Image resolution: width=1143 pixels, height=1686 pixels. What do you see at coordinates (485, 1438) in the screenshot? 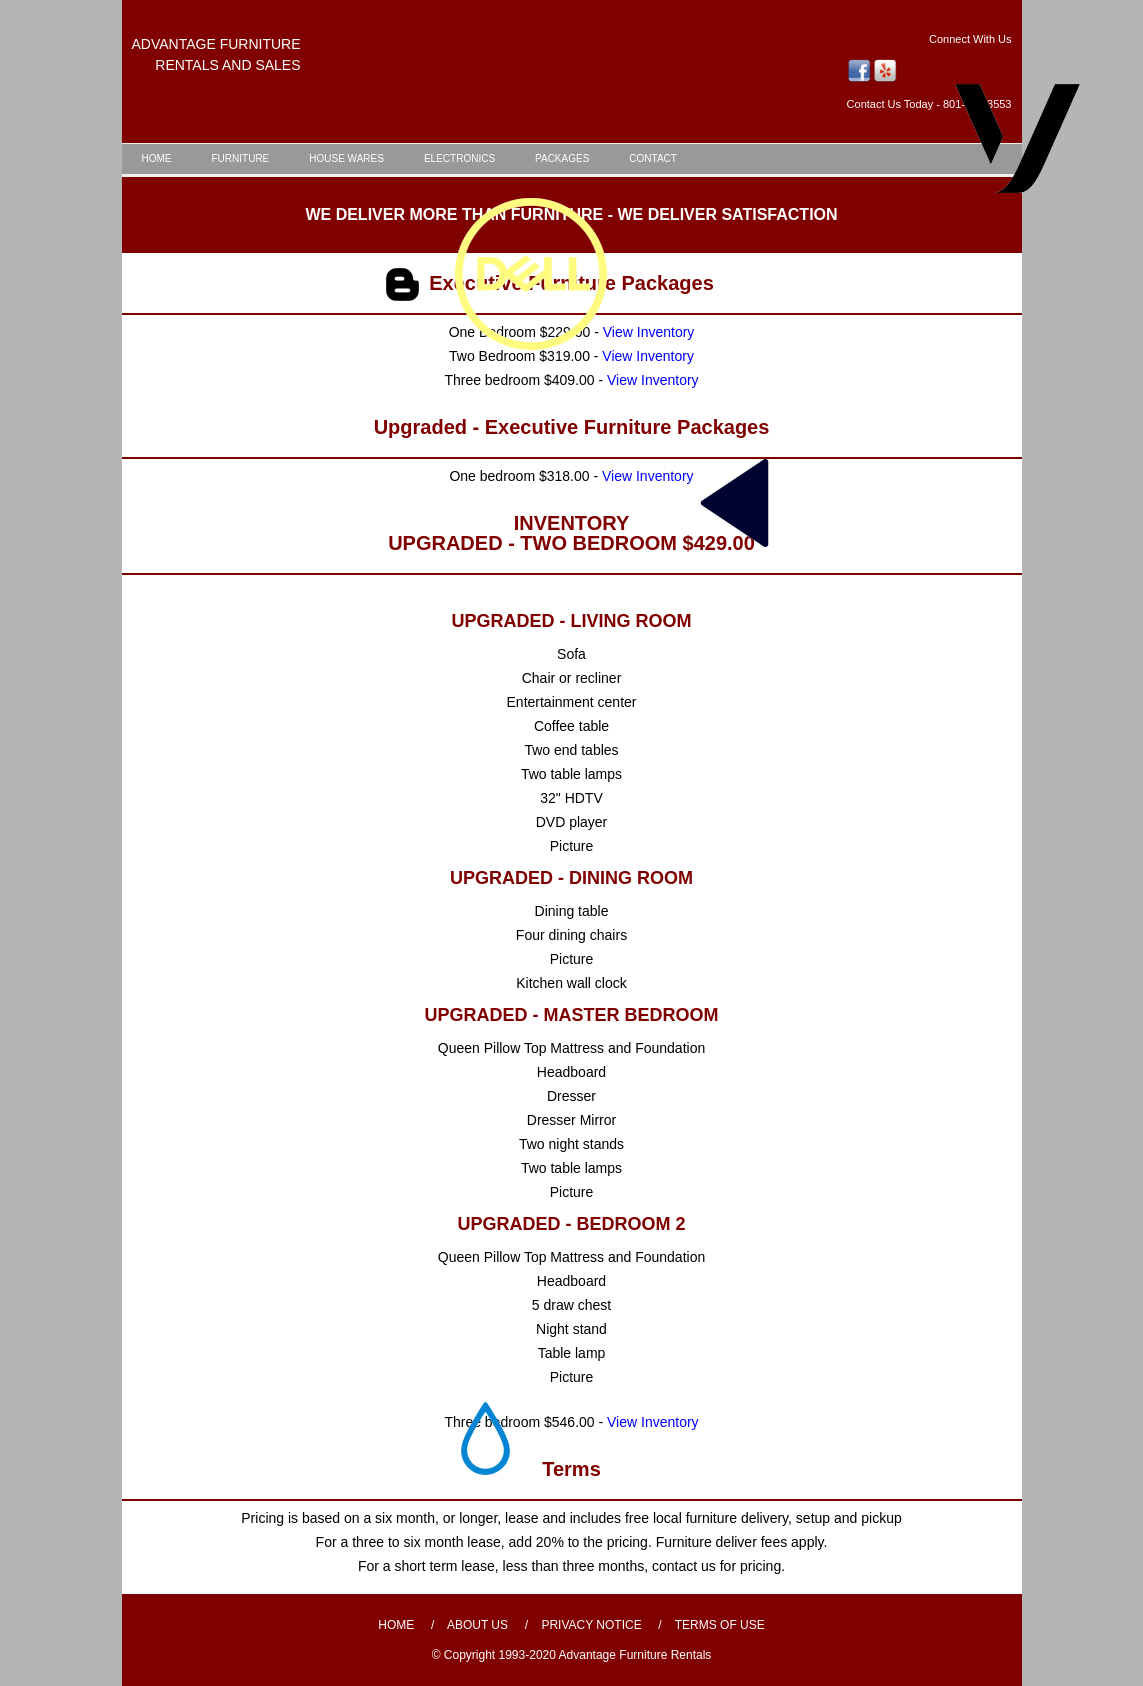
I see `moo print and design services logo` at bounding box center [485, 1438].